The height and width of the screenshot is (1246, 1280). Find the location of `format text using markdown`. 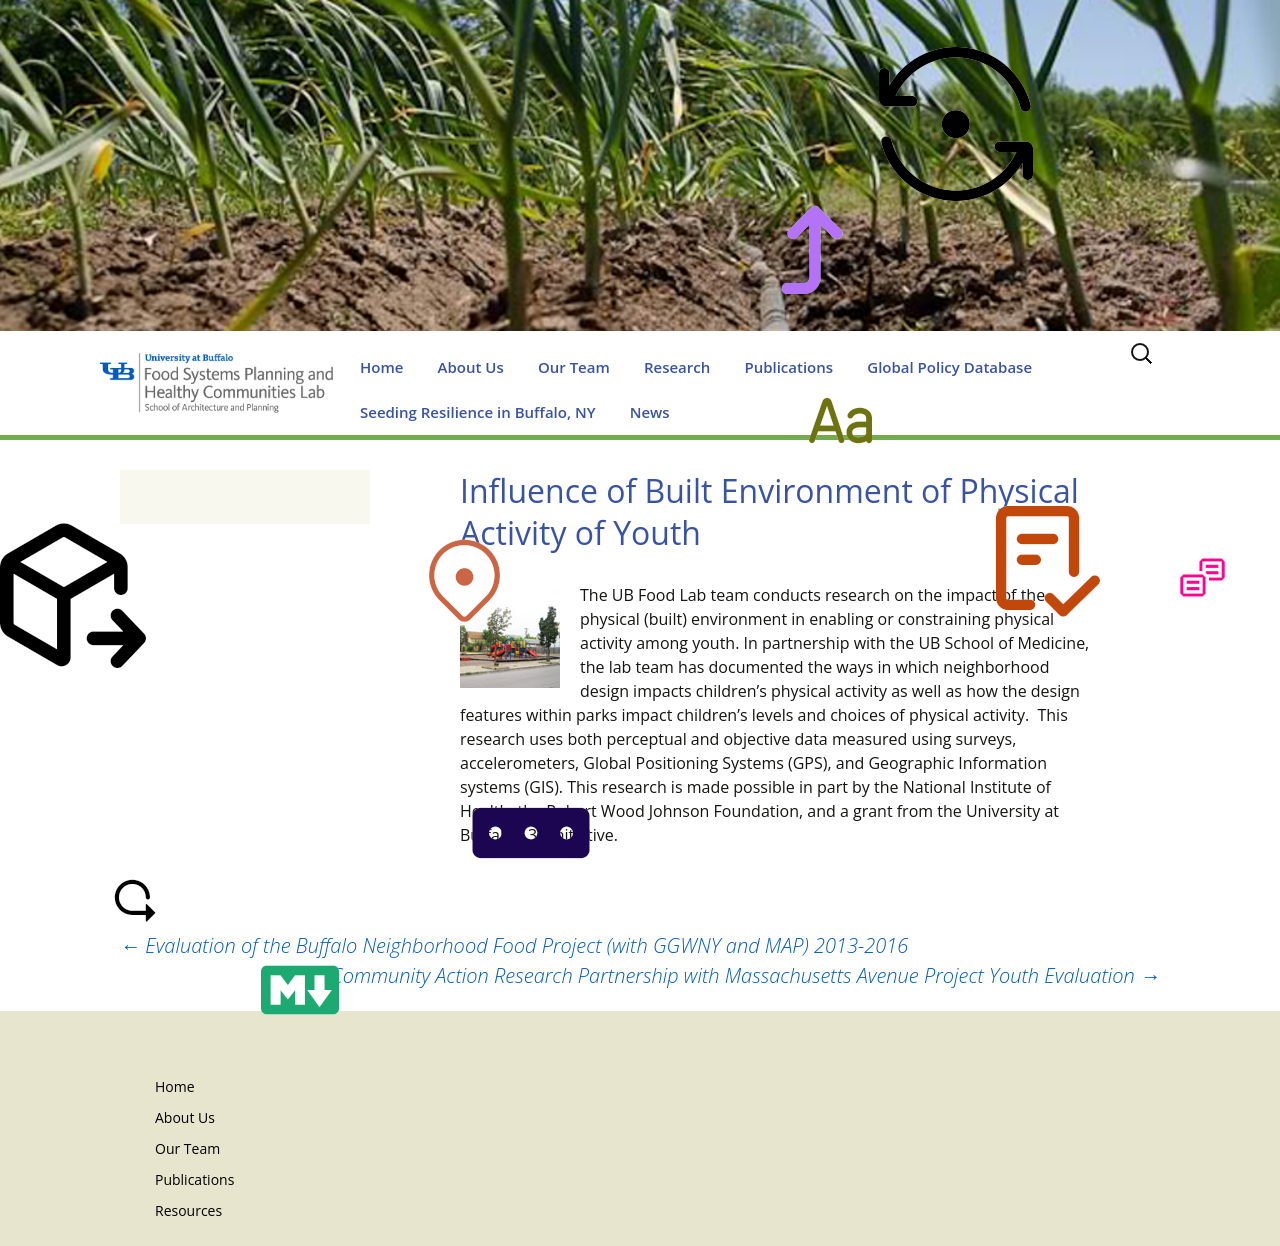

format text using markdown is located at coordinates (300, 990).